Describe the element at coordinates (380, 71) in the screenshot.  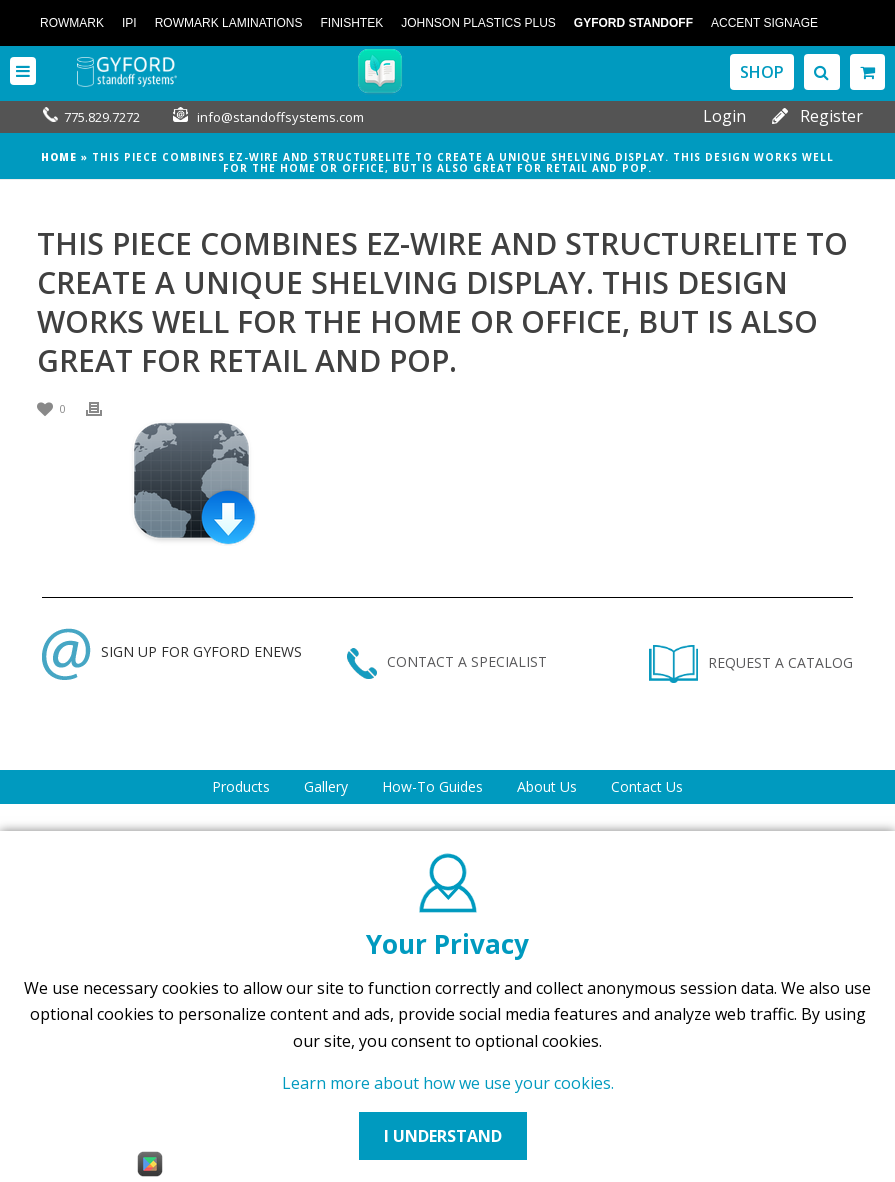
I see `open foliate e-book reader app` at that location.